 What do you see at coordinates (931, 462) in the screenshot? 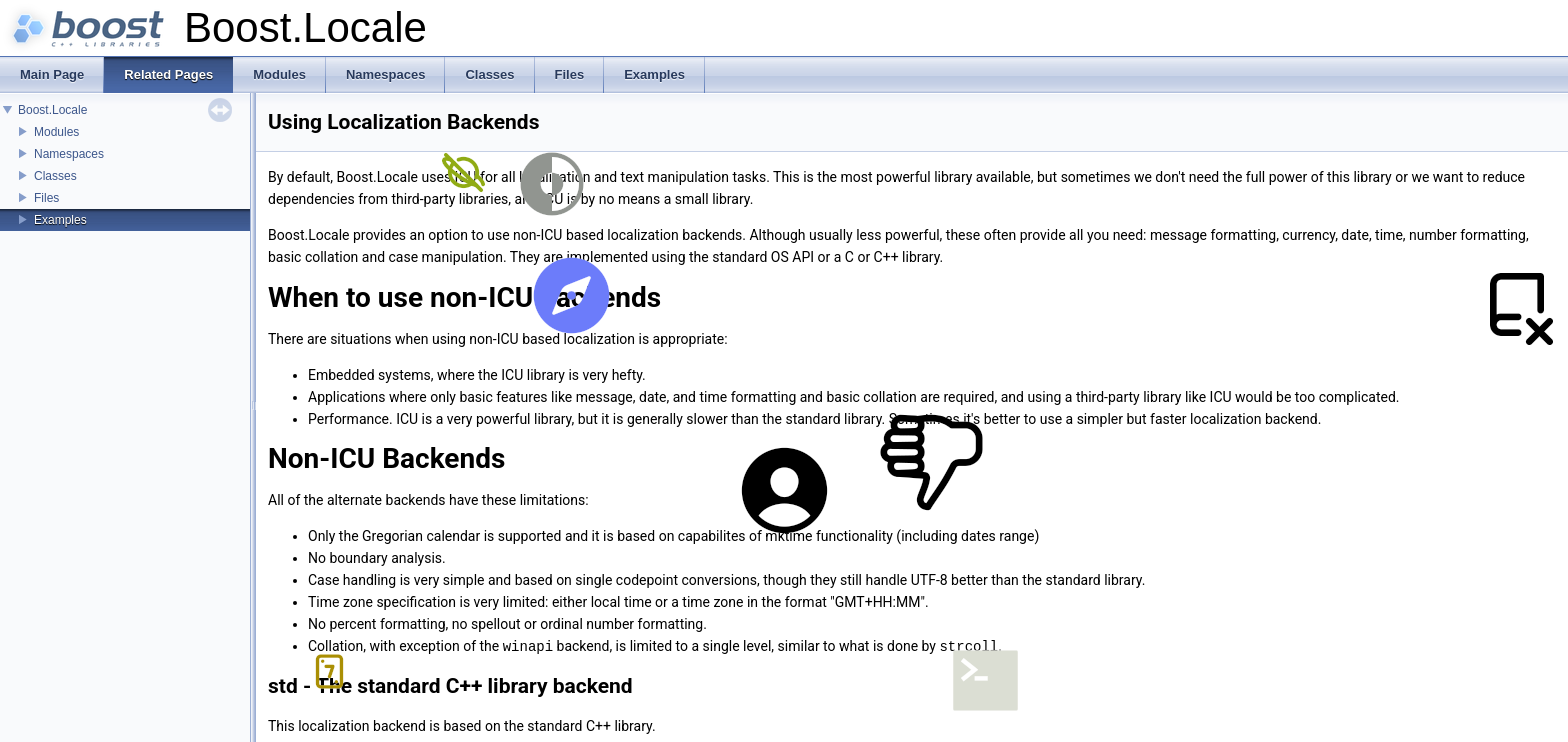
I see `dislike or downvote content` at bounding box center [931, 462].